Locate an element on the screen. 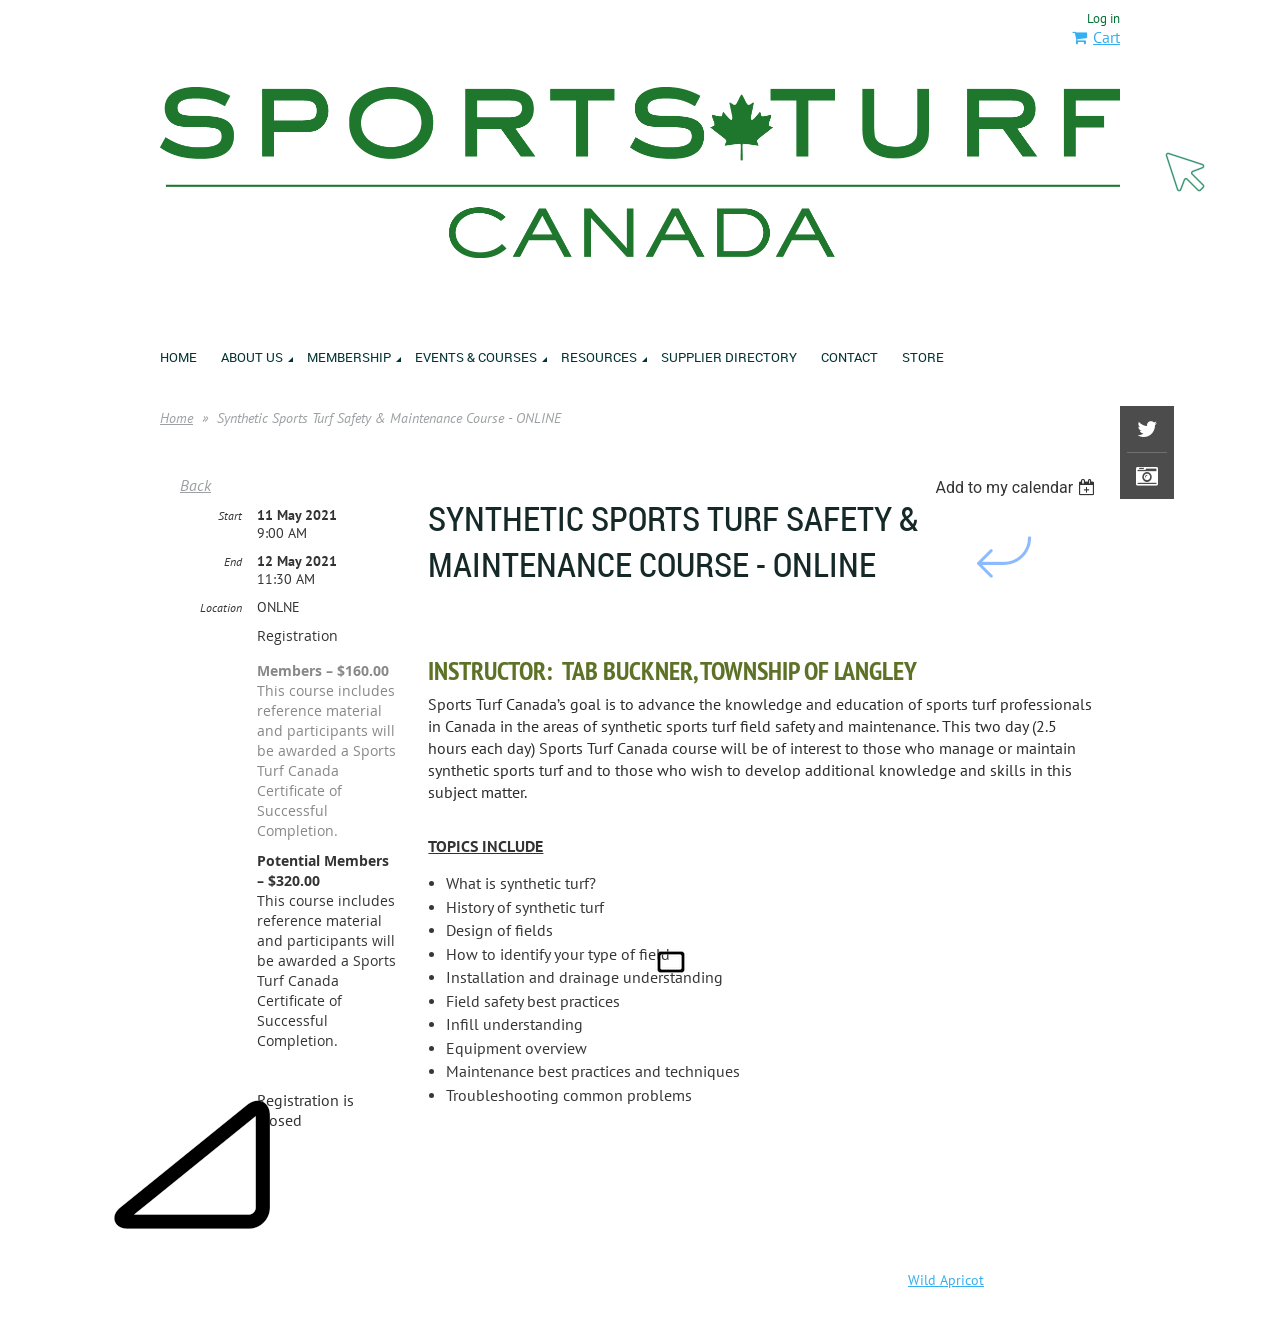 The image size is (1280, 1336). mouse cursor indicator is located at coordinates (1185, 172).